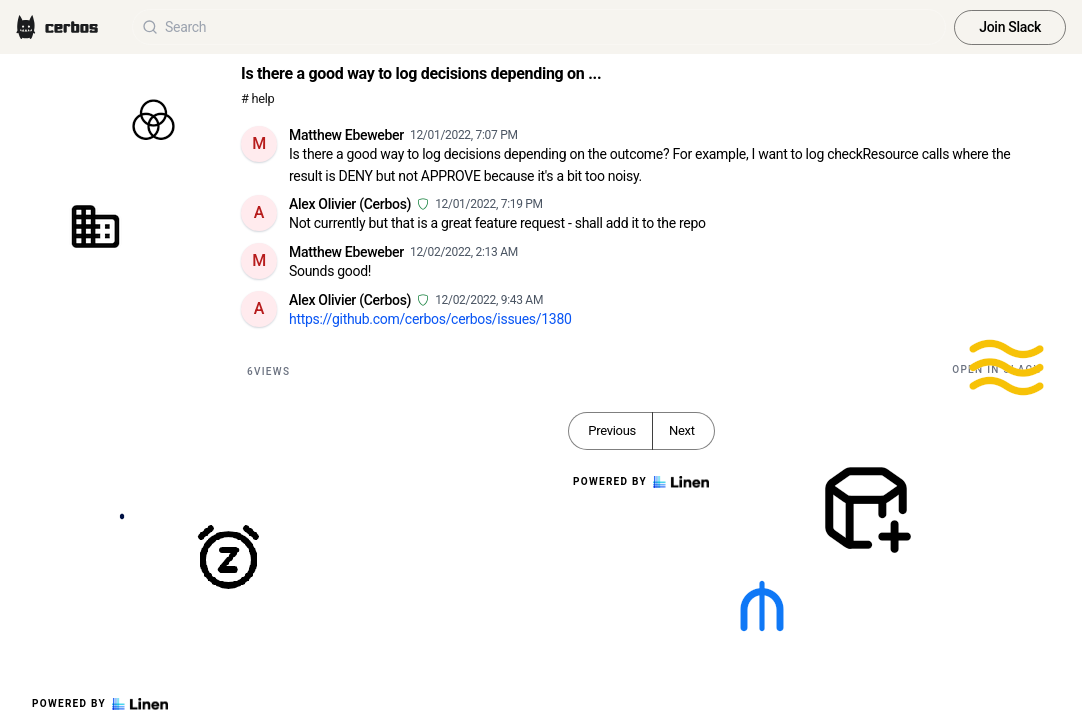  Describe the element at coordinates (762, 606) in the screenshot. I see `indicates azerbaijani manat currency` at that location.